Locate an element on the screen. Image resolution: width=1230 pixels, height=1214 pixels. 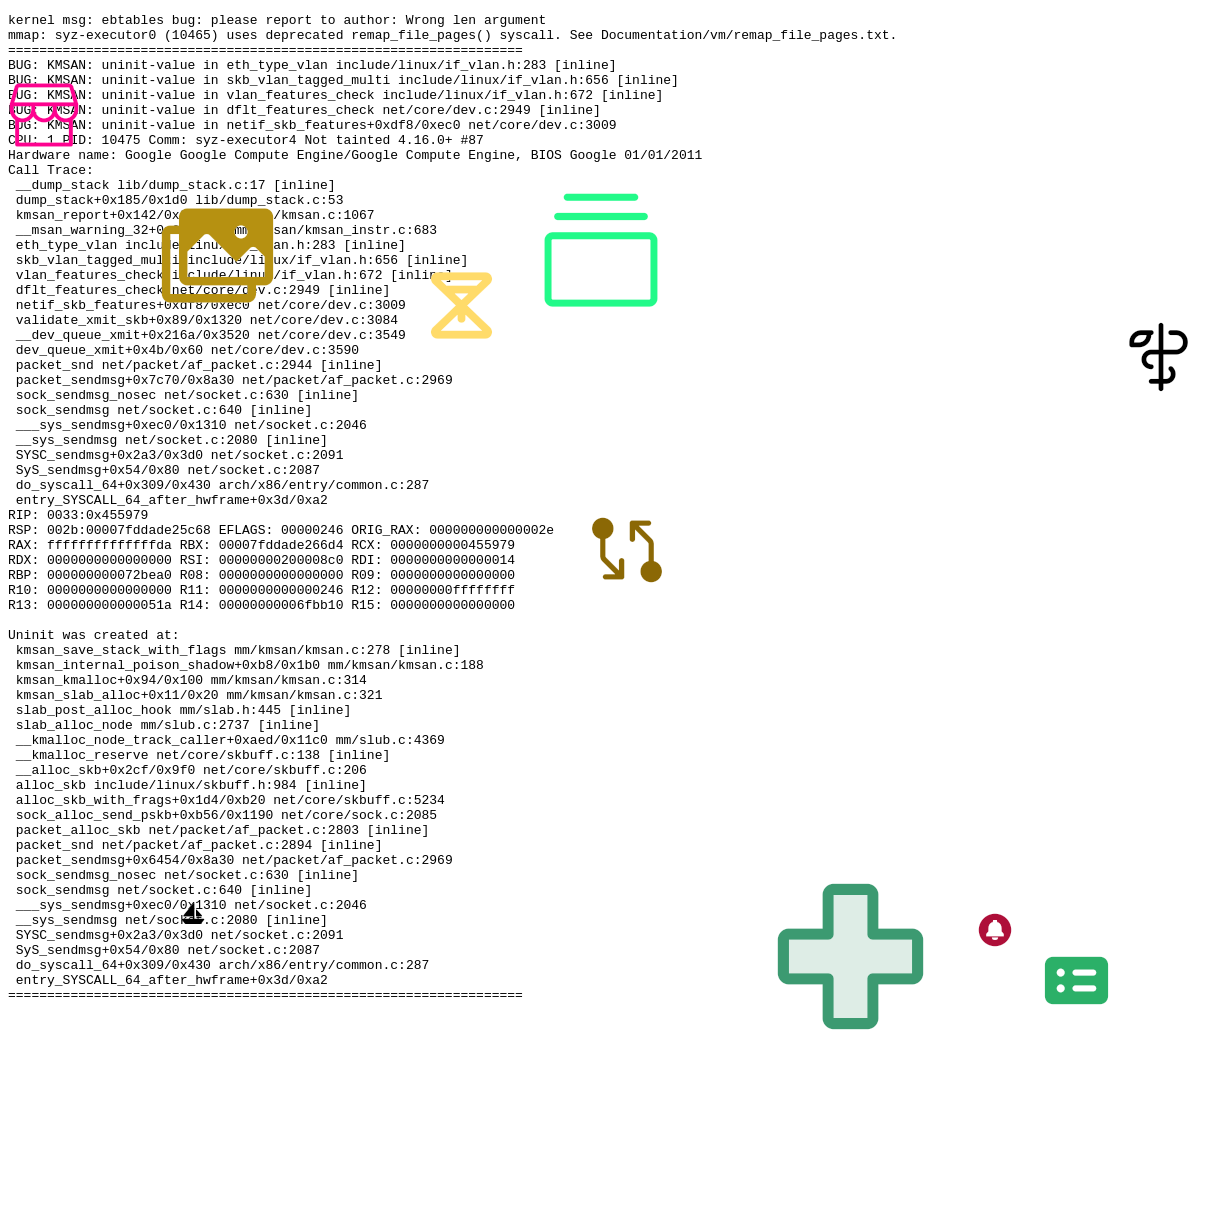
indicates a task or process is in progress is located at coordinates (461, 305).